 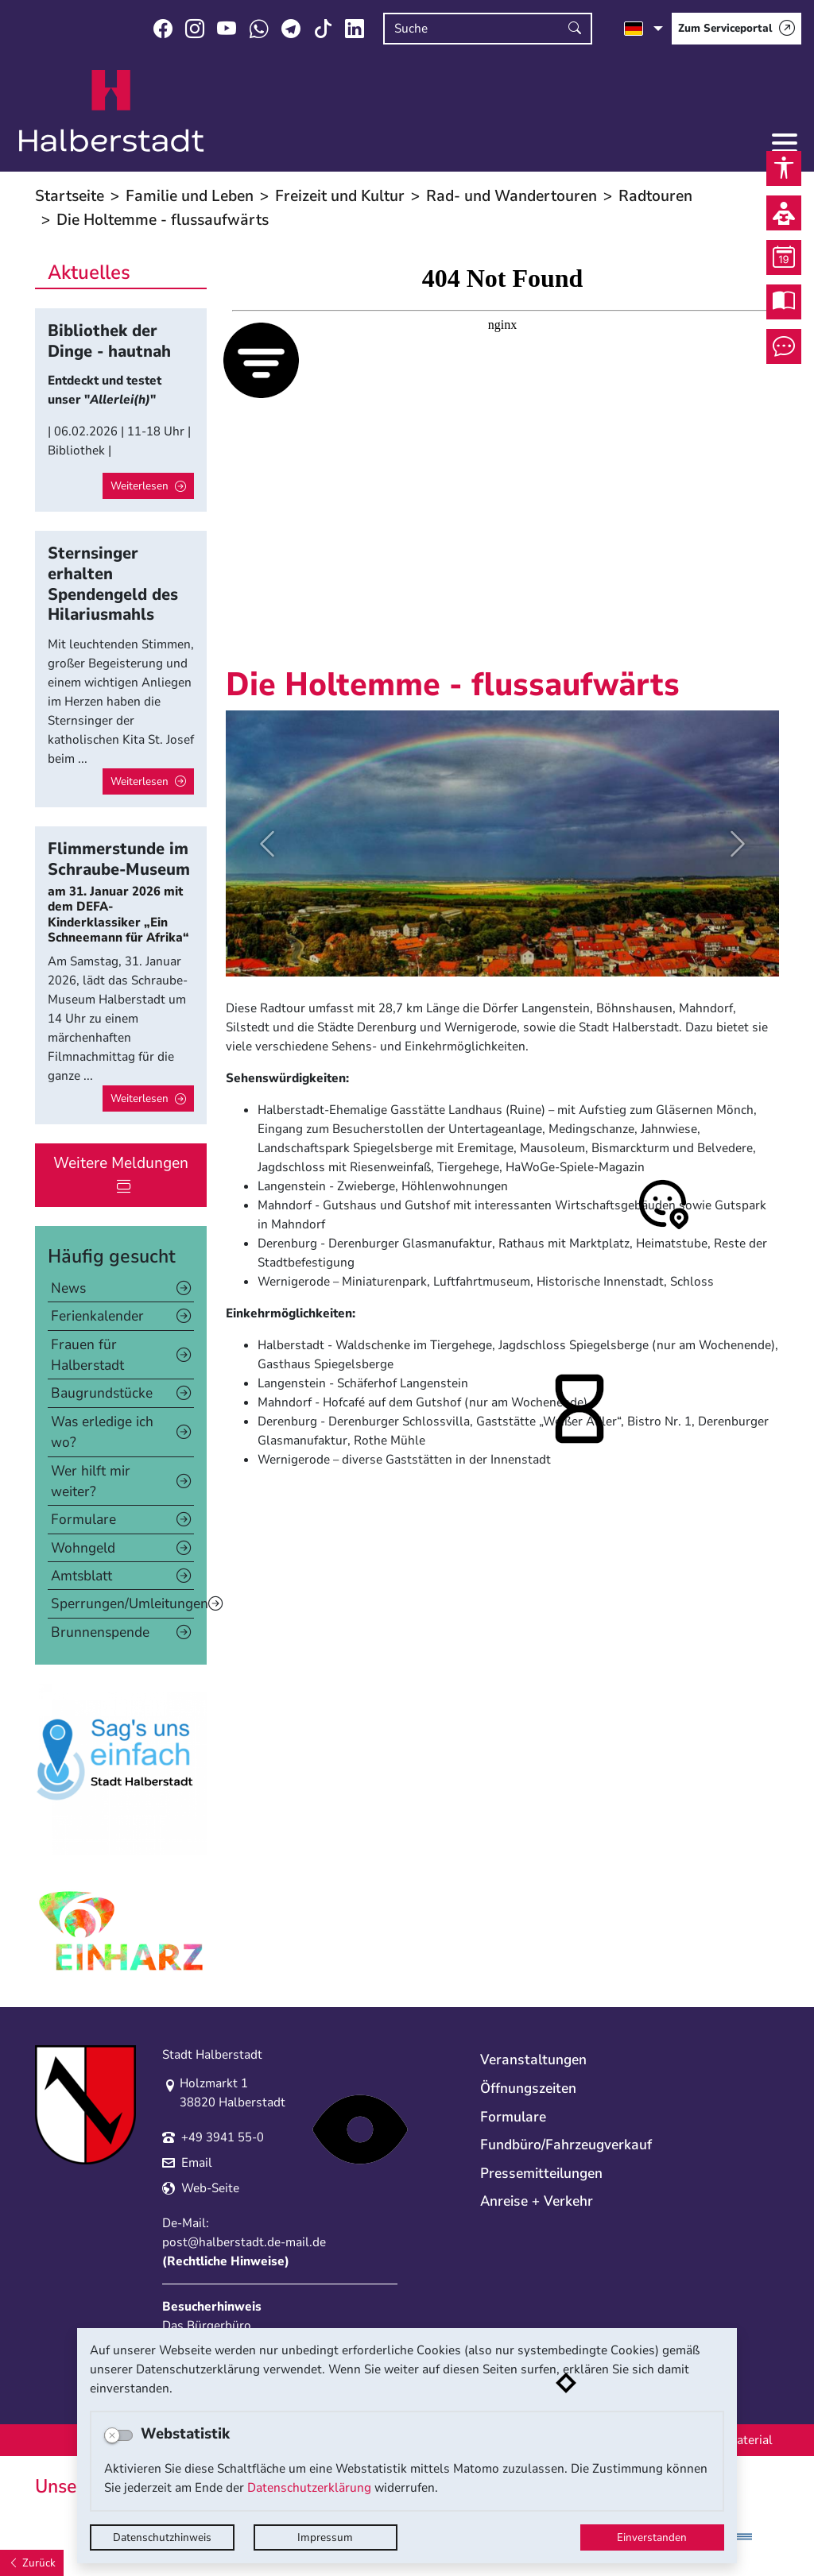 I want to click on view or preview content, so click(x=360, y=2129).